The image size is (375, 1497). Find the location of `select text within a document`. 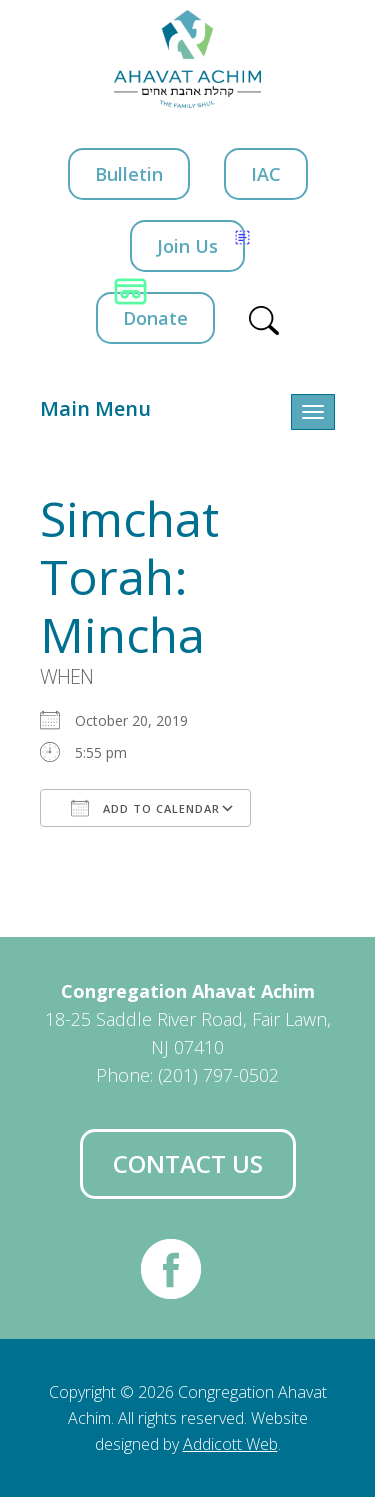

select text within a document is located at coordinates (242, 237).